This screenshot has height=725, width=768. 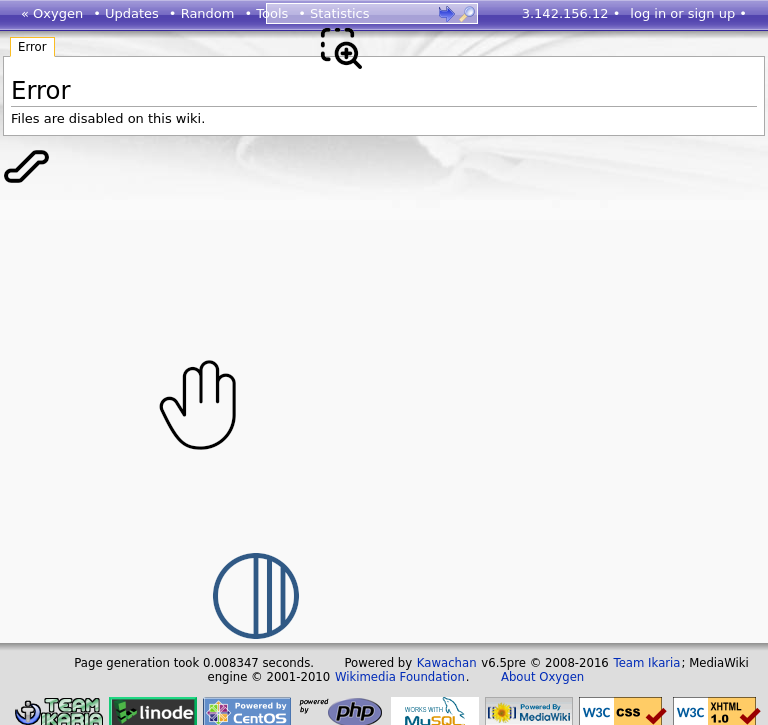 I want to click on adjust display contrast settings, so click(x=256, y=596).